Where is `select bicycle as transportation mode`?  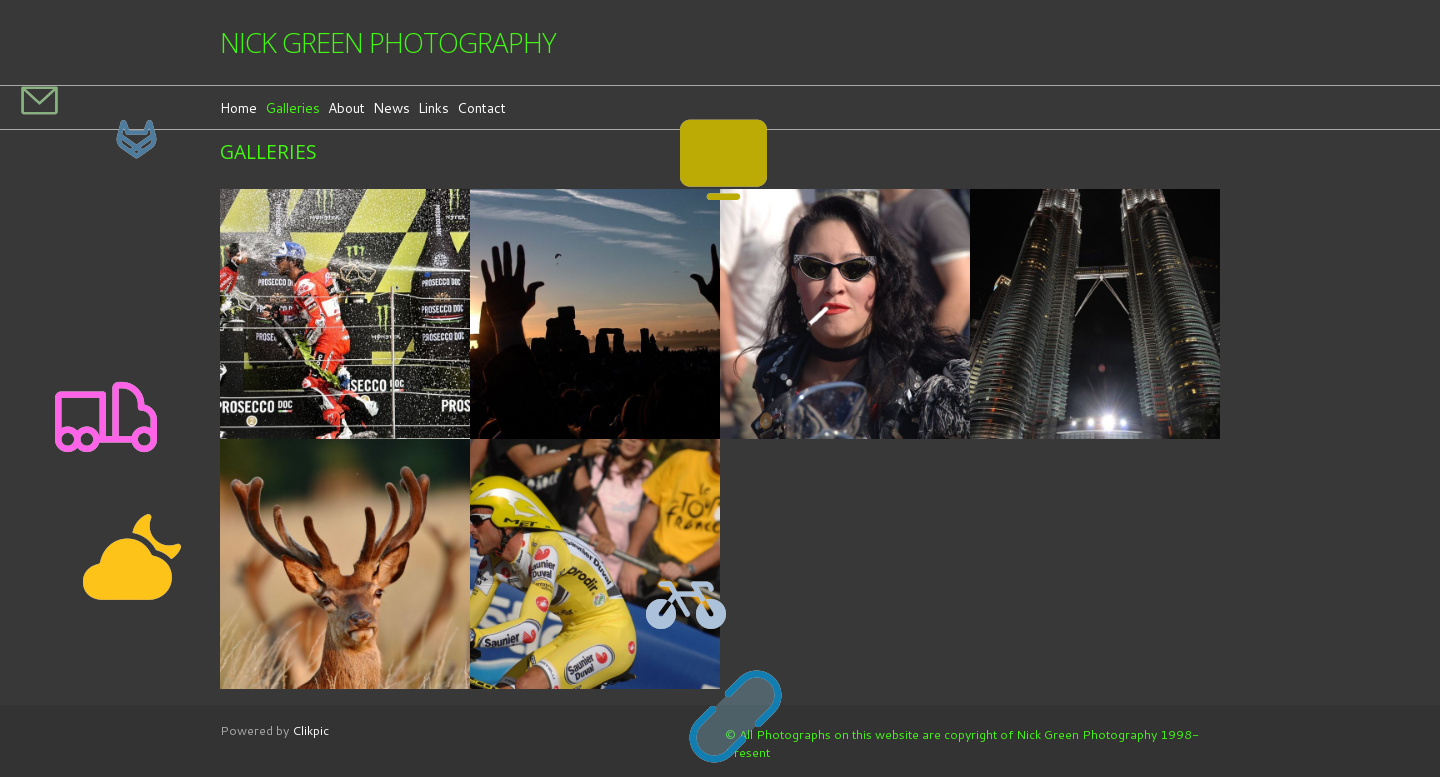
select bicycle as transportation mode is located at coordinates (686, 604).